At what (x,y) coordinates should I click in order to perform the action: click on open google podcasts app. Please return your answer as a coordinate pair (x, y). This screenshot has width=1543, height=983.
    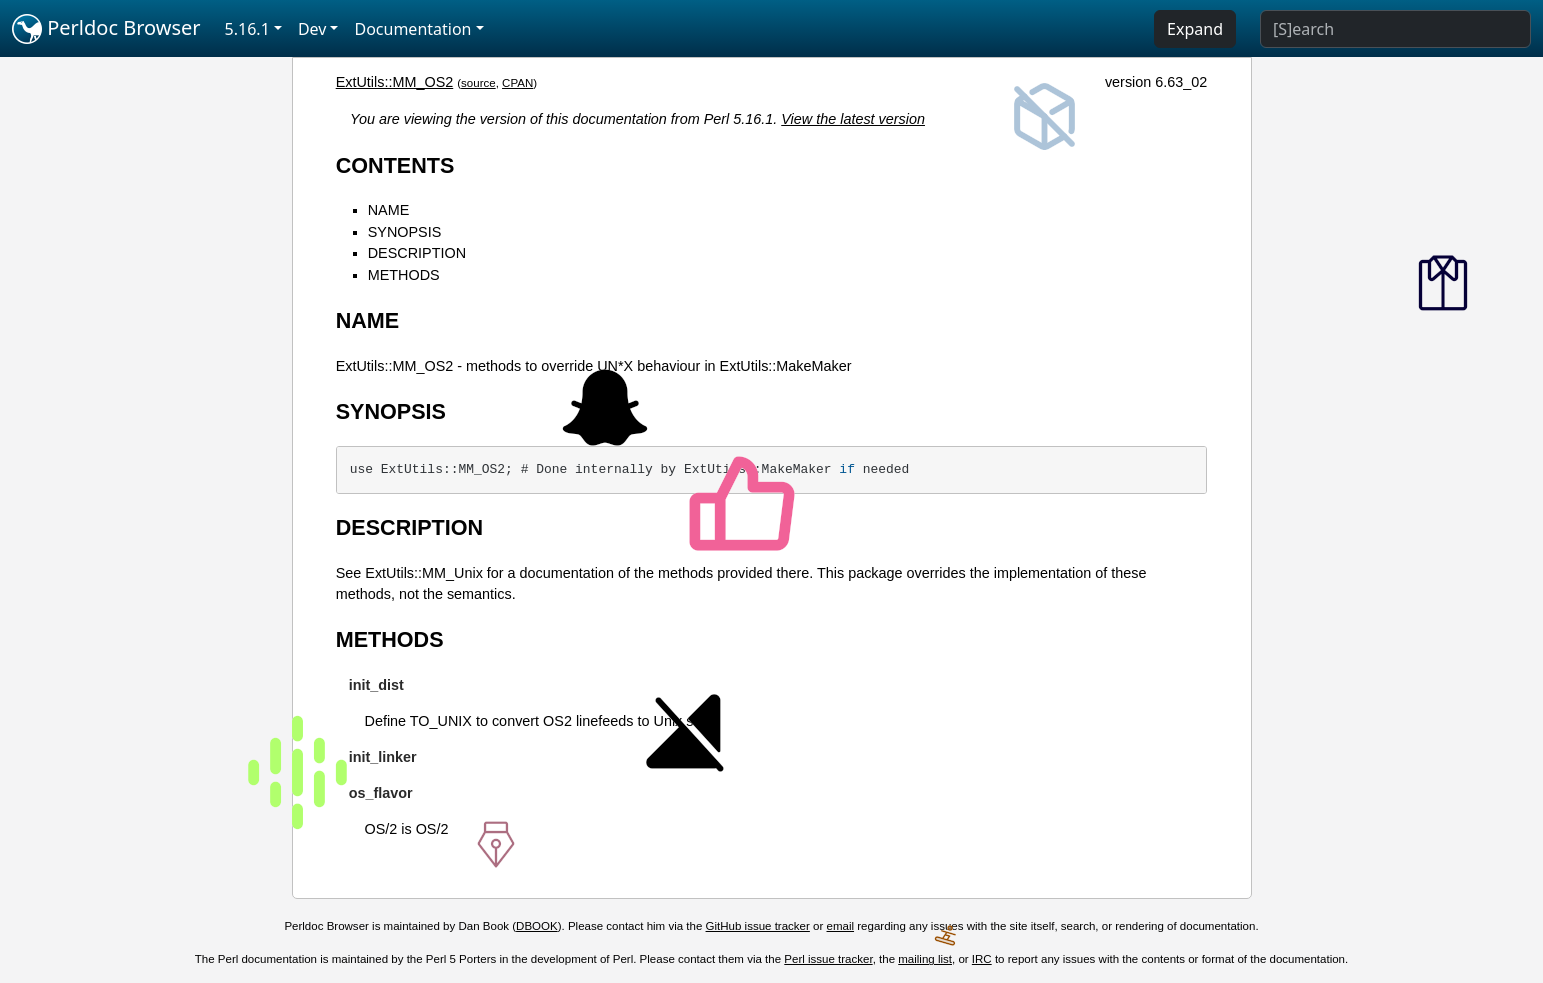
    Looking at the image, I should click on (297, 772).